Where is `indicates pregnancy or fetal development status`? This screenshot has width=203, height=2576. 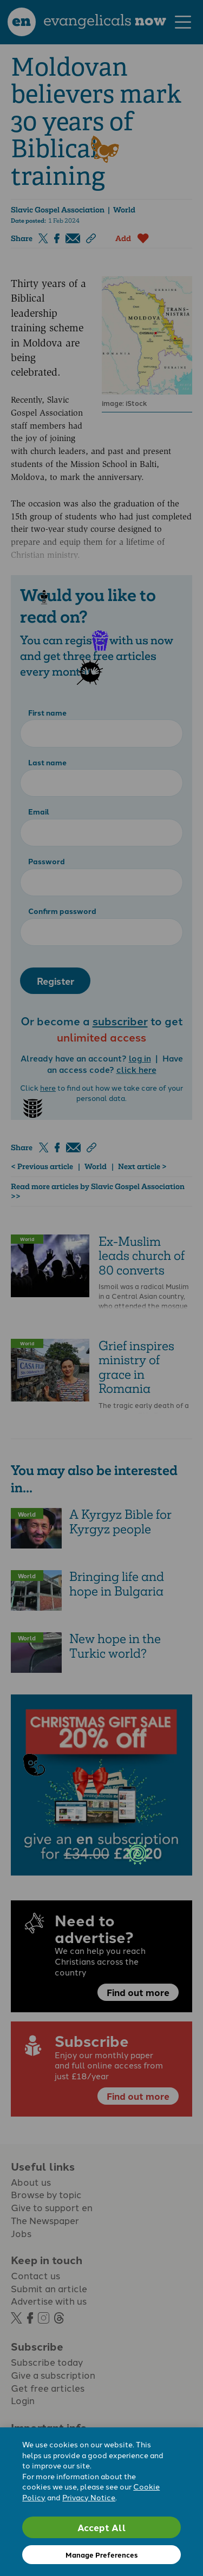
indicates pregnancy or fetal development status is located at coordinates (34, 1765).